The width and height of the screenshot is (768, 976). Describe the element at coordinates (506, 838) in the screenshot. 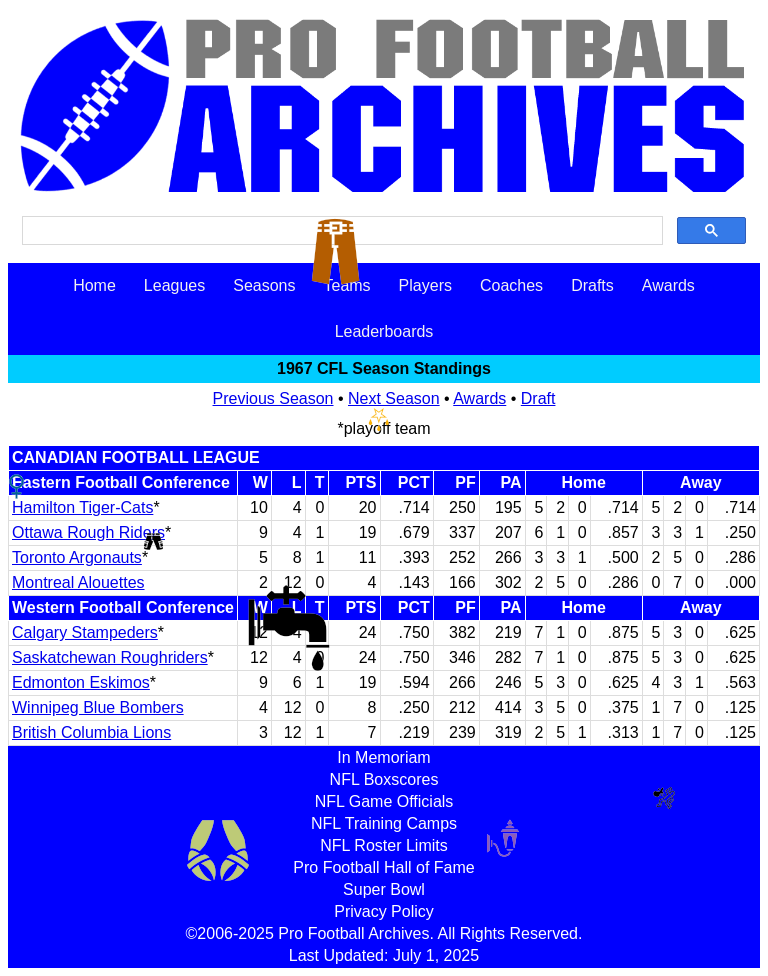

I see `toggle wall light on or off` at that location.